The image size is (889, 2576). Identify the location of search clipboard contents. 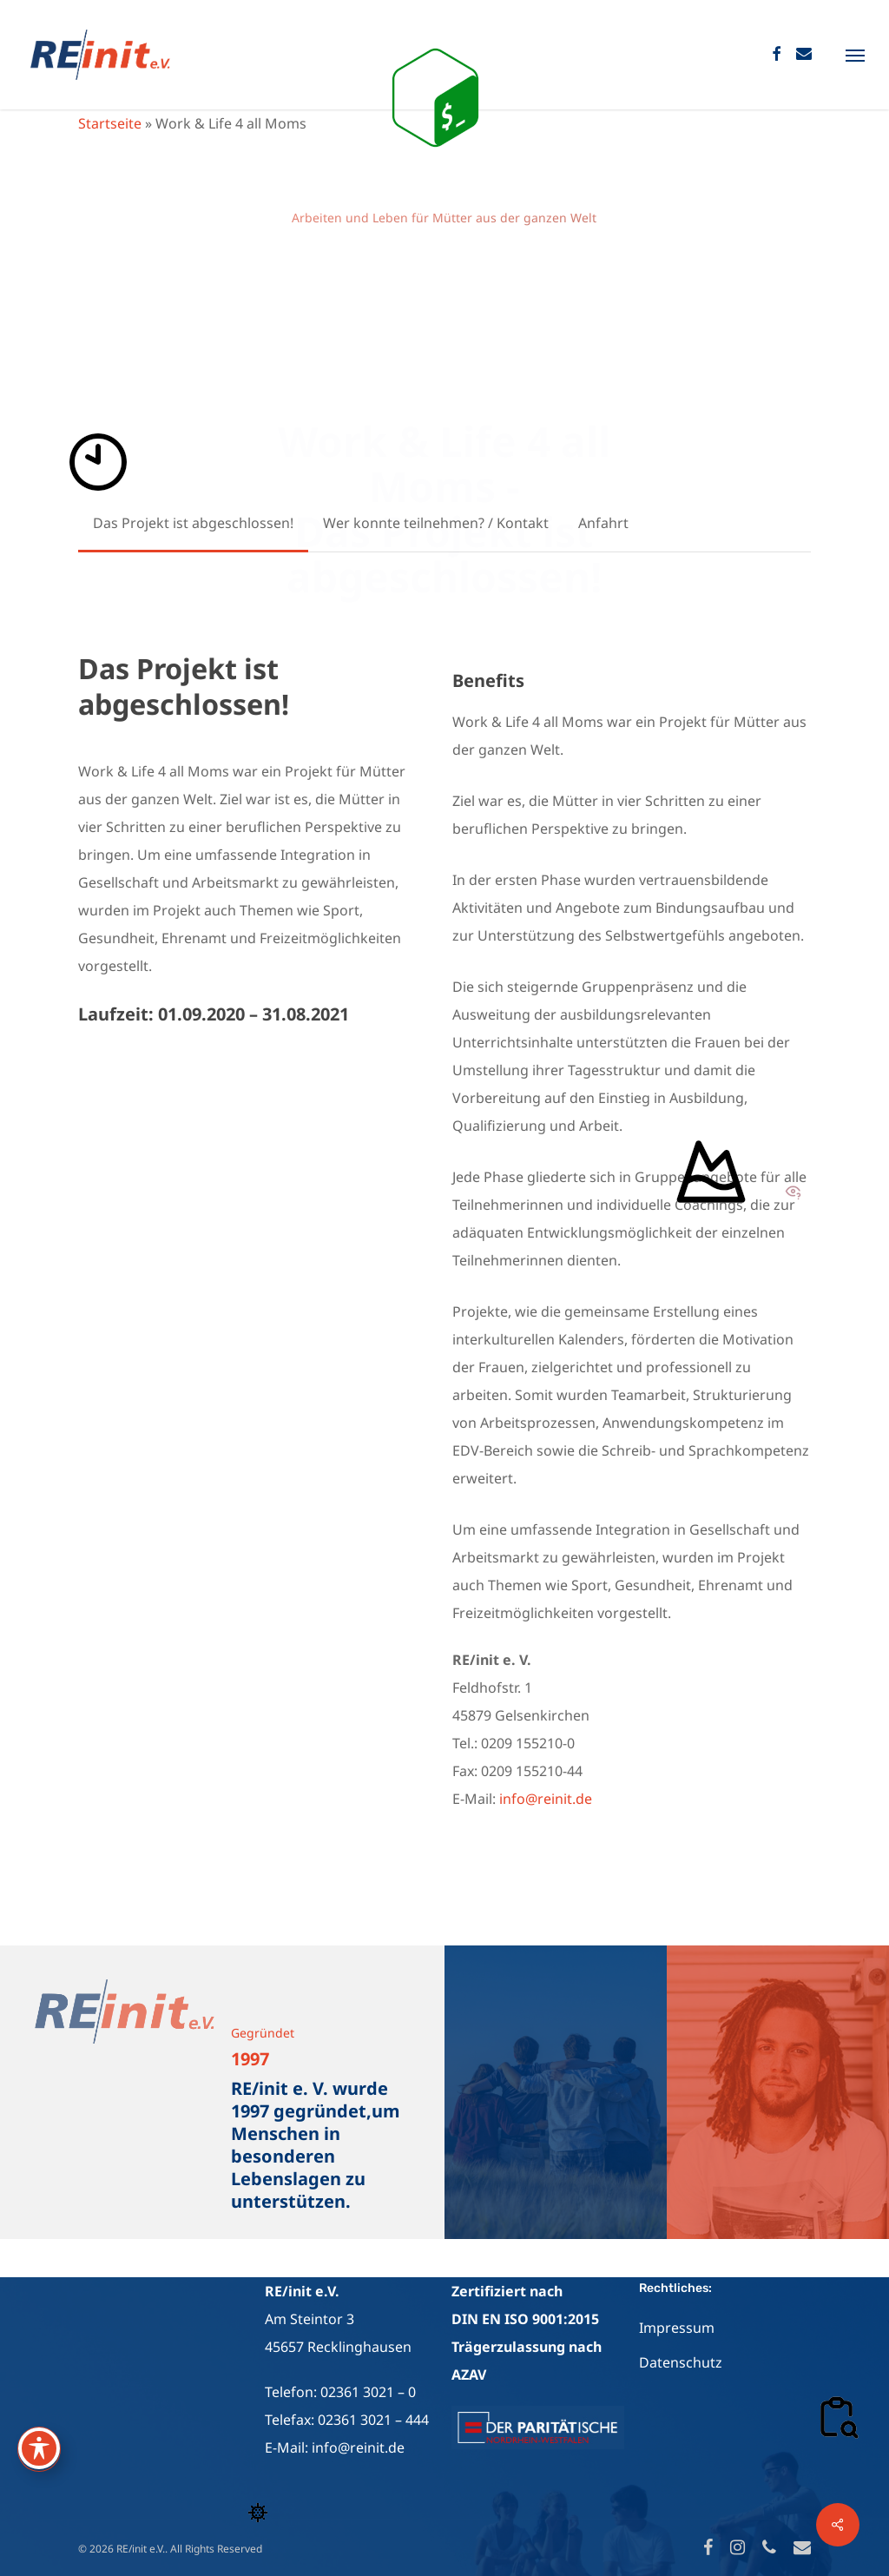
(836, 2416).